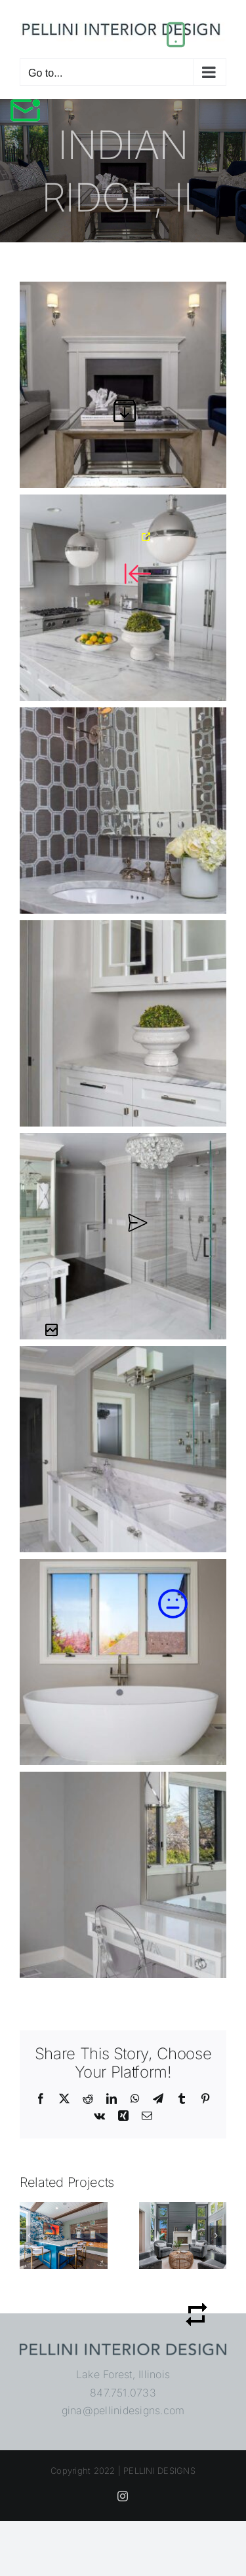 This screenshot has width=246, height=2576. I want to click on skip to the beginning of a track or playlist, so click(137, 574).